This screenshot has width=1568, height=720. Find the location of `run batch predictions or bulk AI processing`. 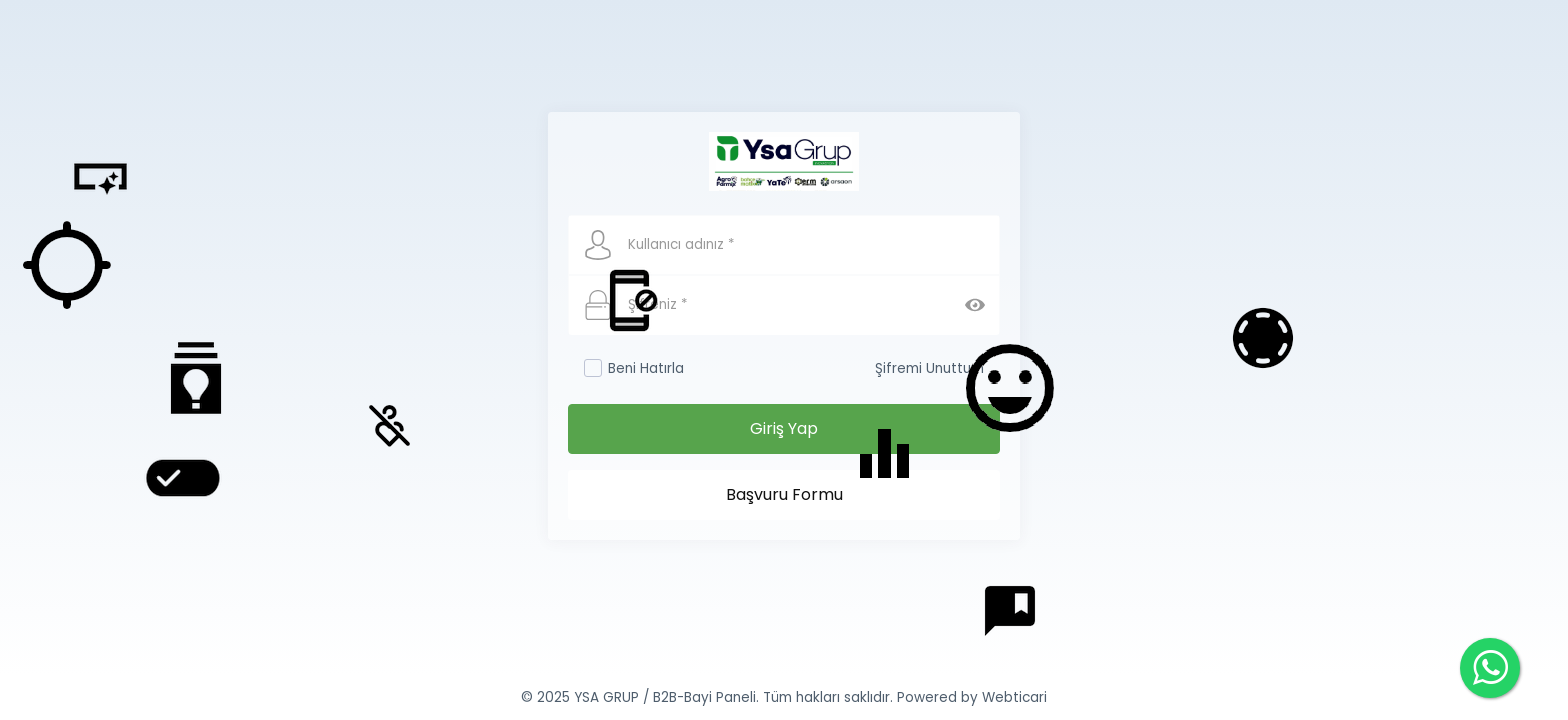

run batch predictions or bulk AI processing is located at coordinates (196, 378).